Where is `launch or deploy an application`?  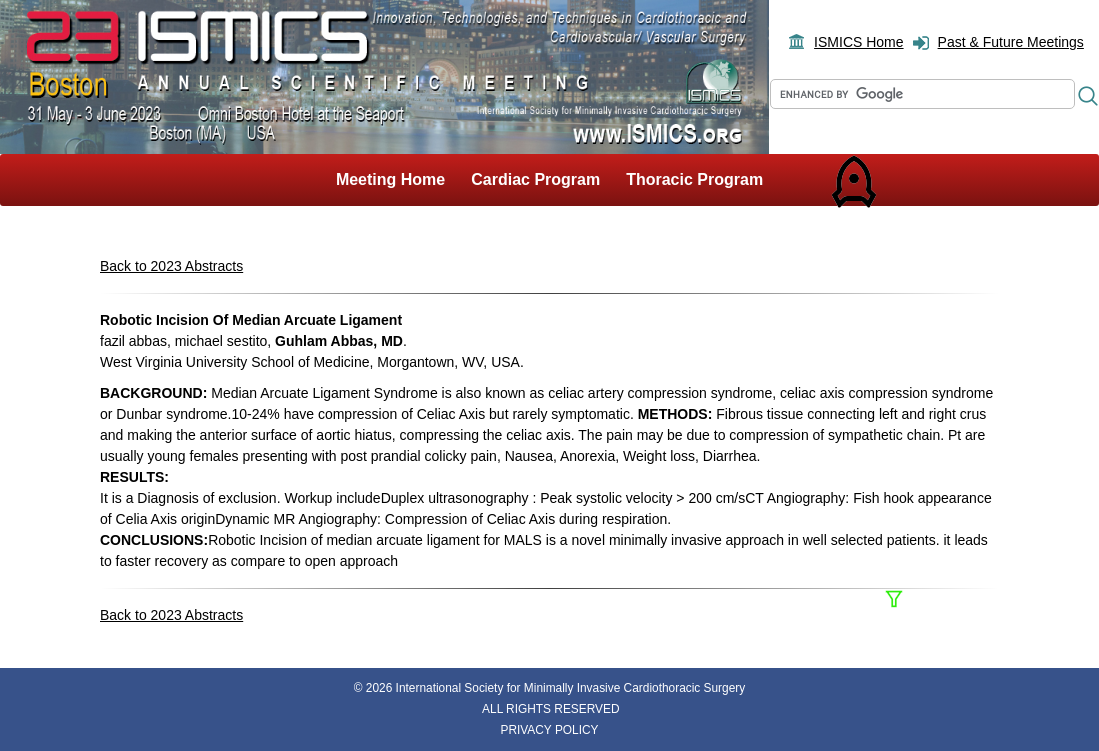 launch or deploy an application is located at coordinates (854, 181).